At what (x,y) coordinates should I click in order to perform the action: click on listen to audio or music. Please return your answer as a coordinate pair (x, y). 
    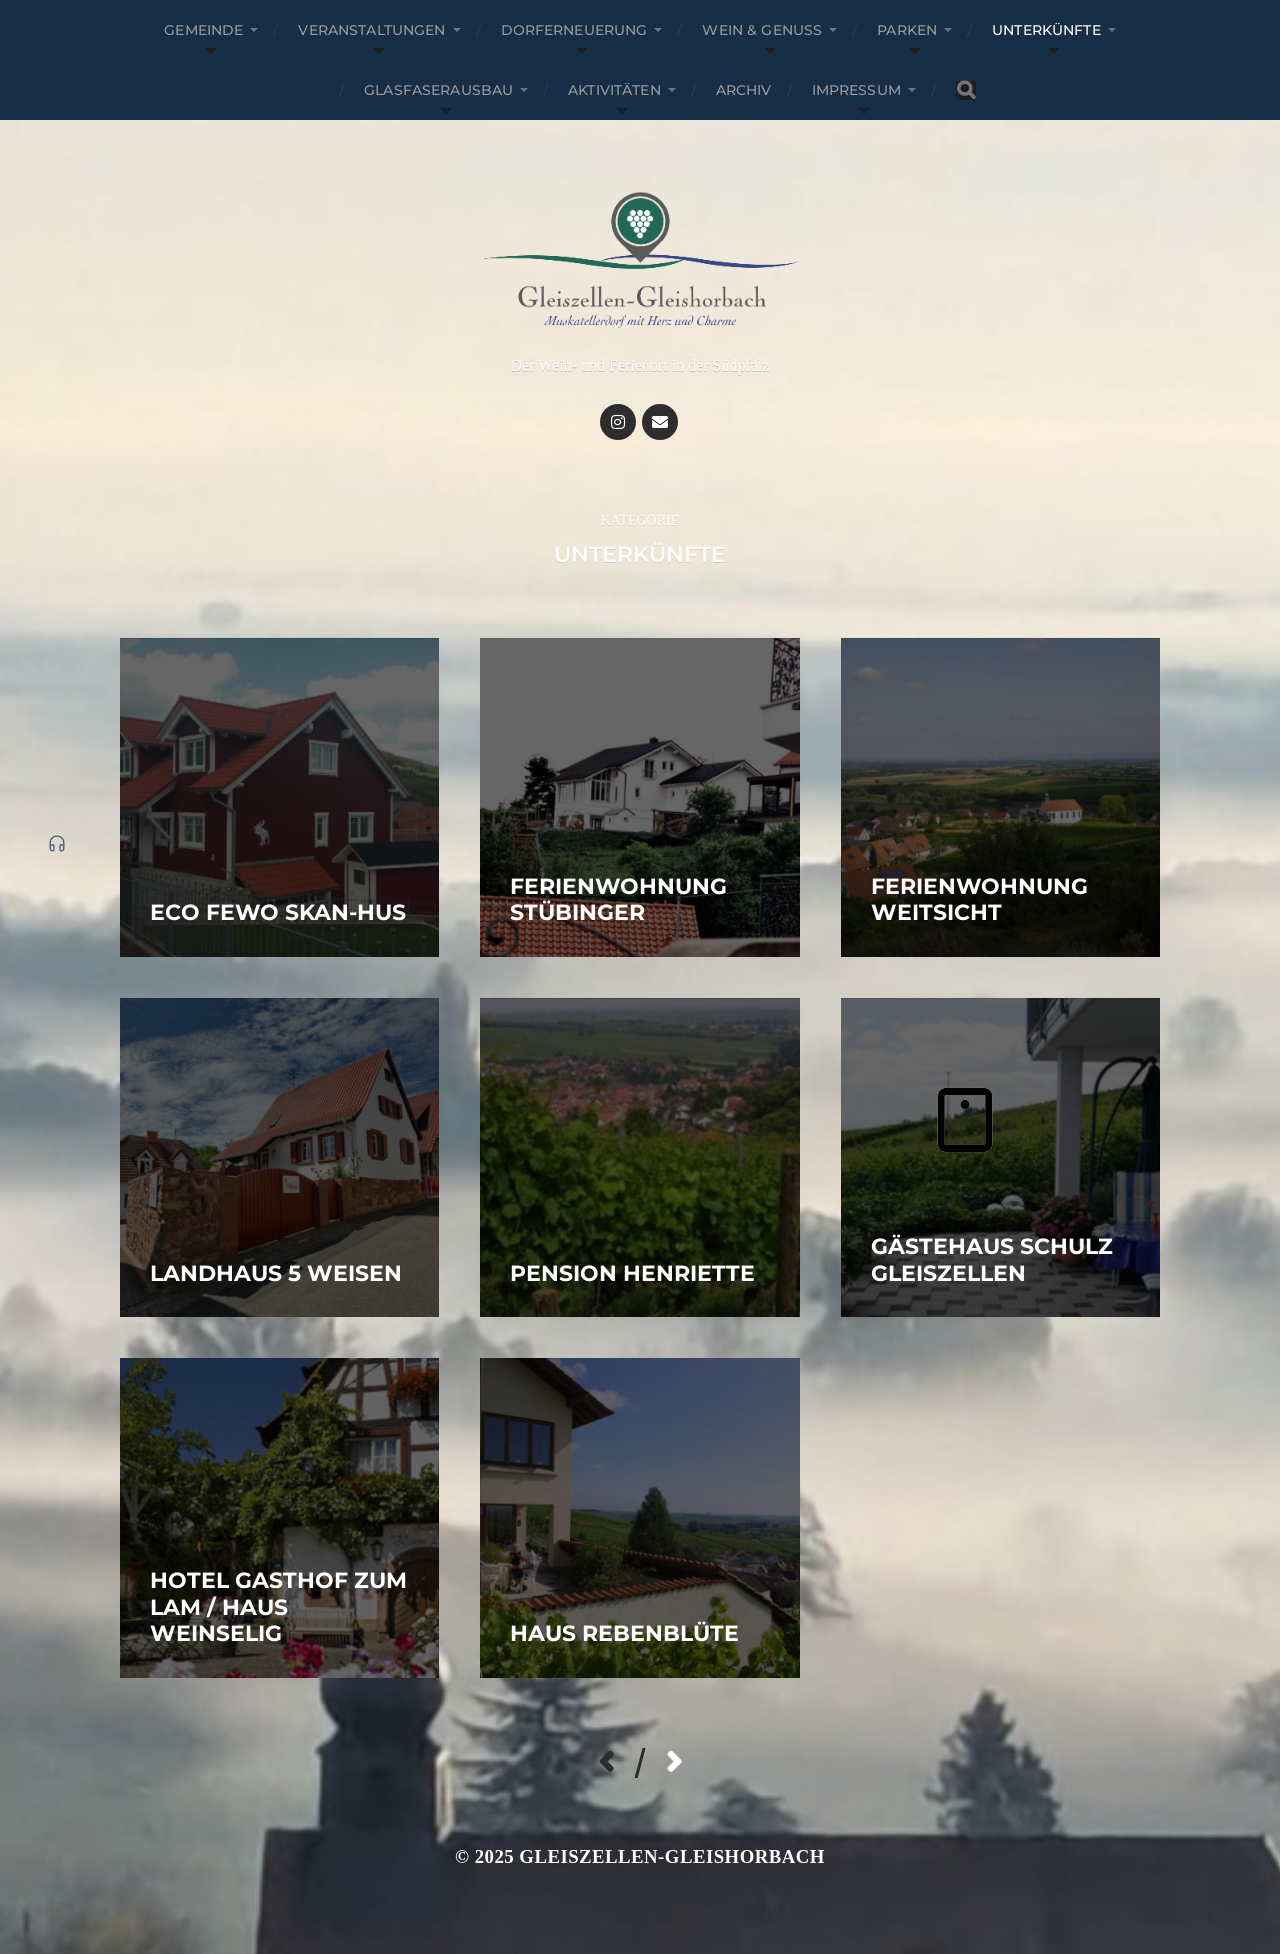
    Looking at the image, I should click on (57, 844).